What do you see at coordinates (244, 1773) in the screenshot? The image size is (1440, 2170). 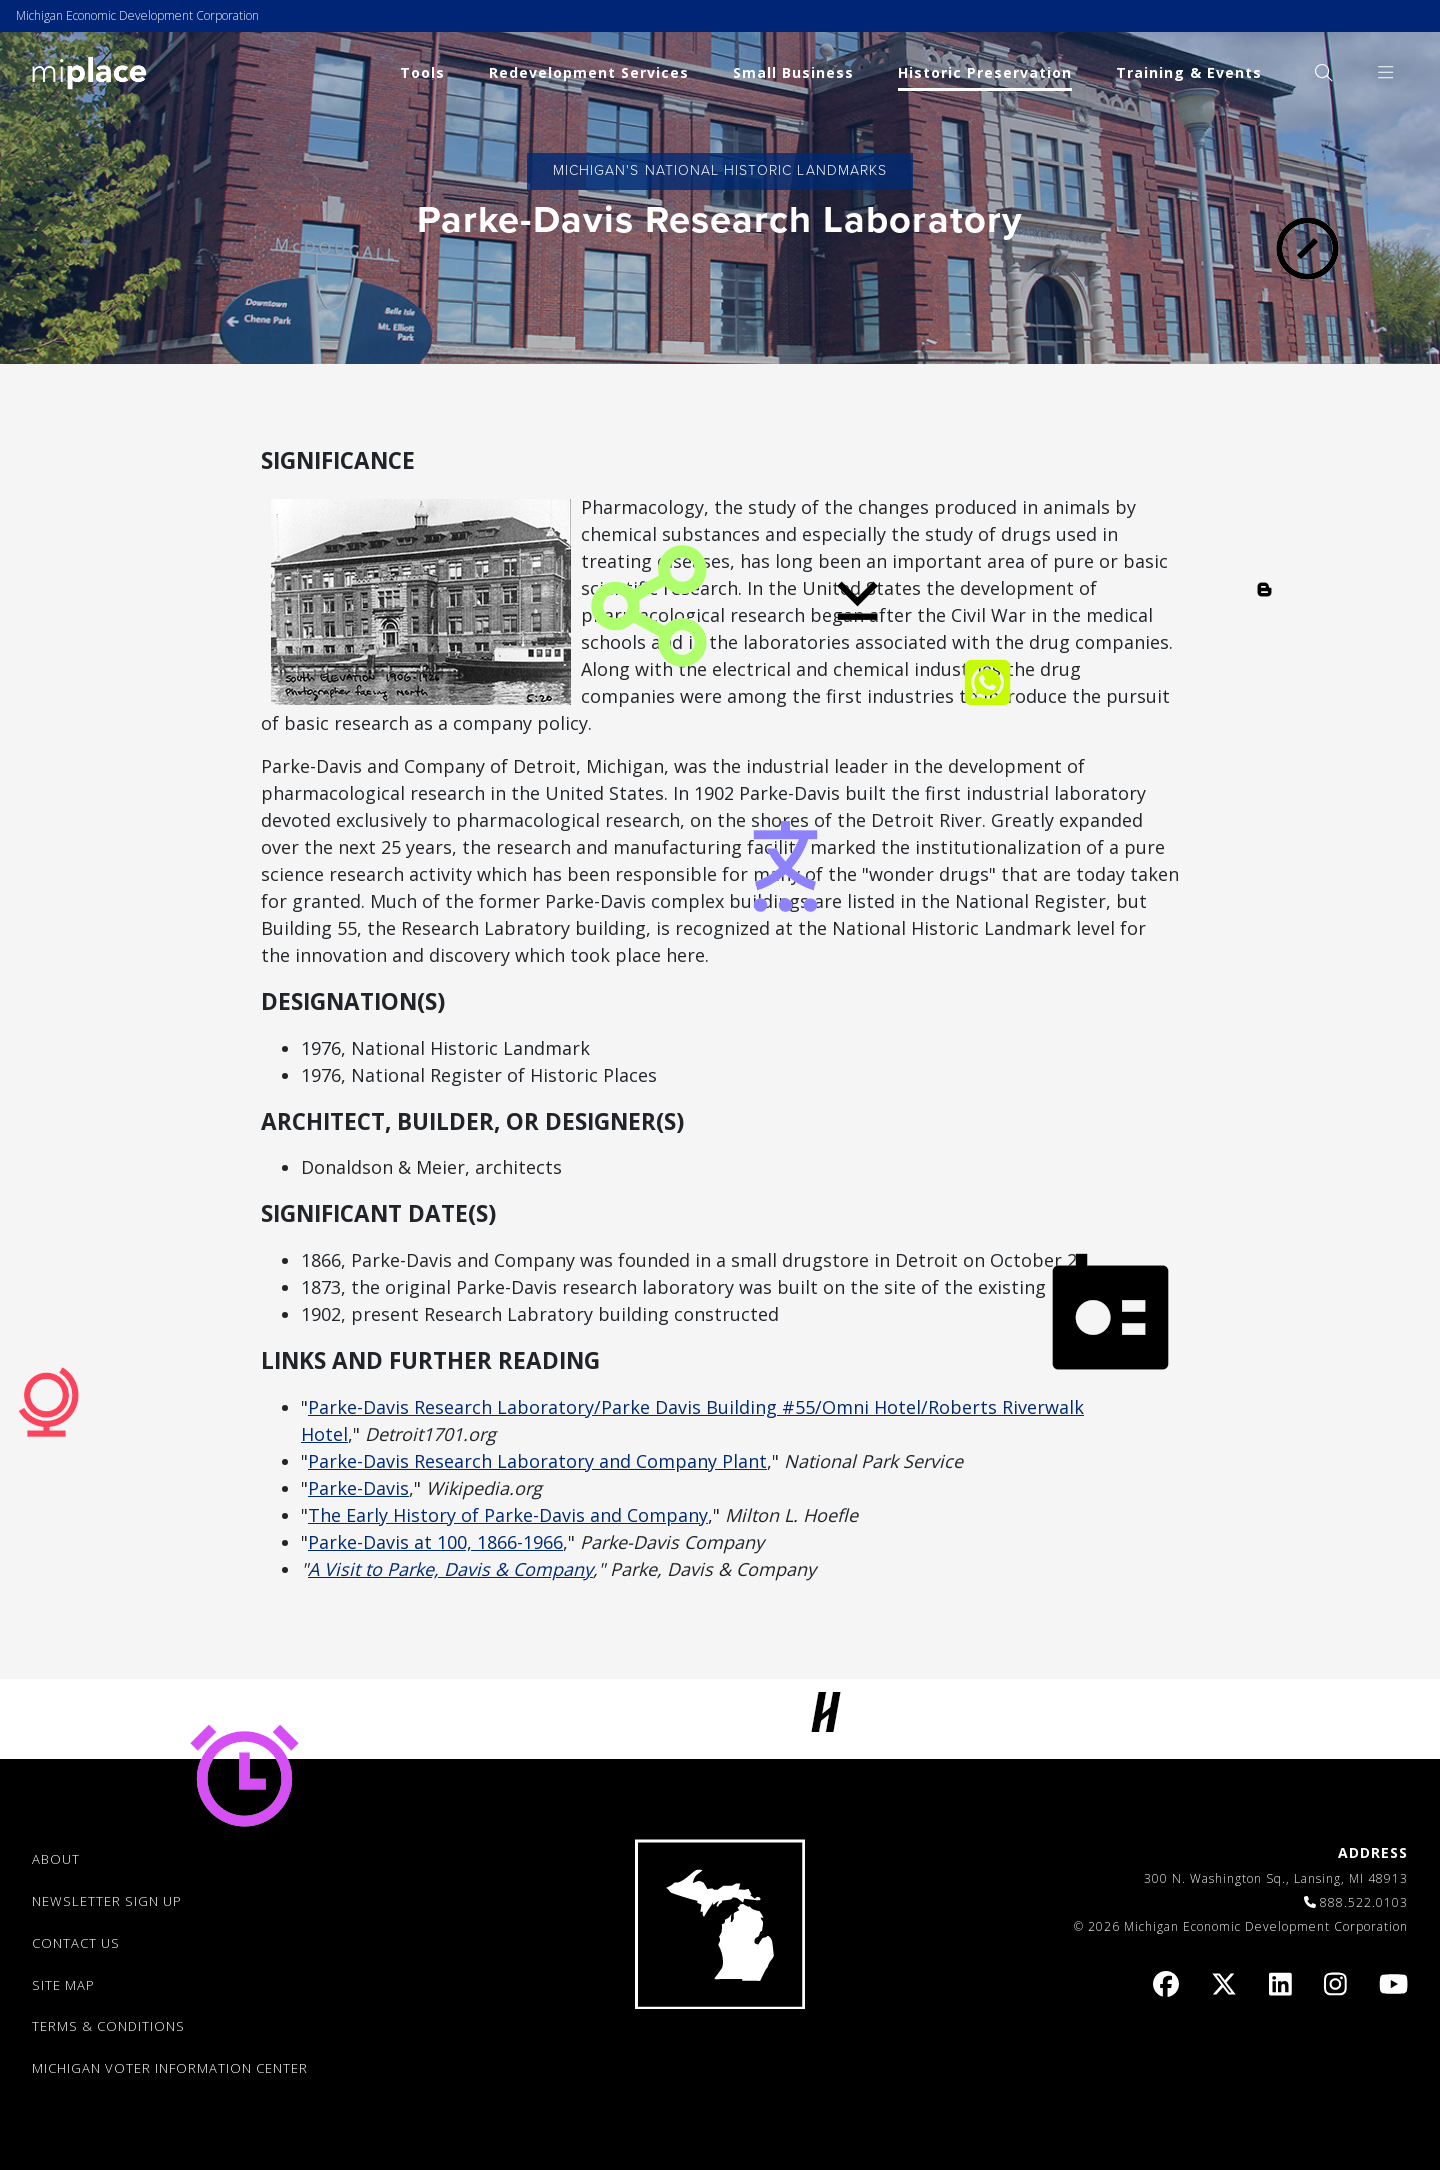 I see `set or manage alarms` at bounding box center [244, 1773].